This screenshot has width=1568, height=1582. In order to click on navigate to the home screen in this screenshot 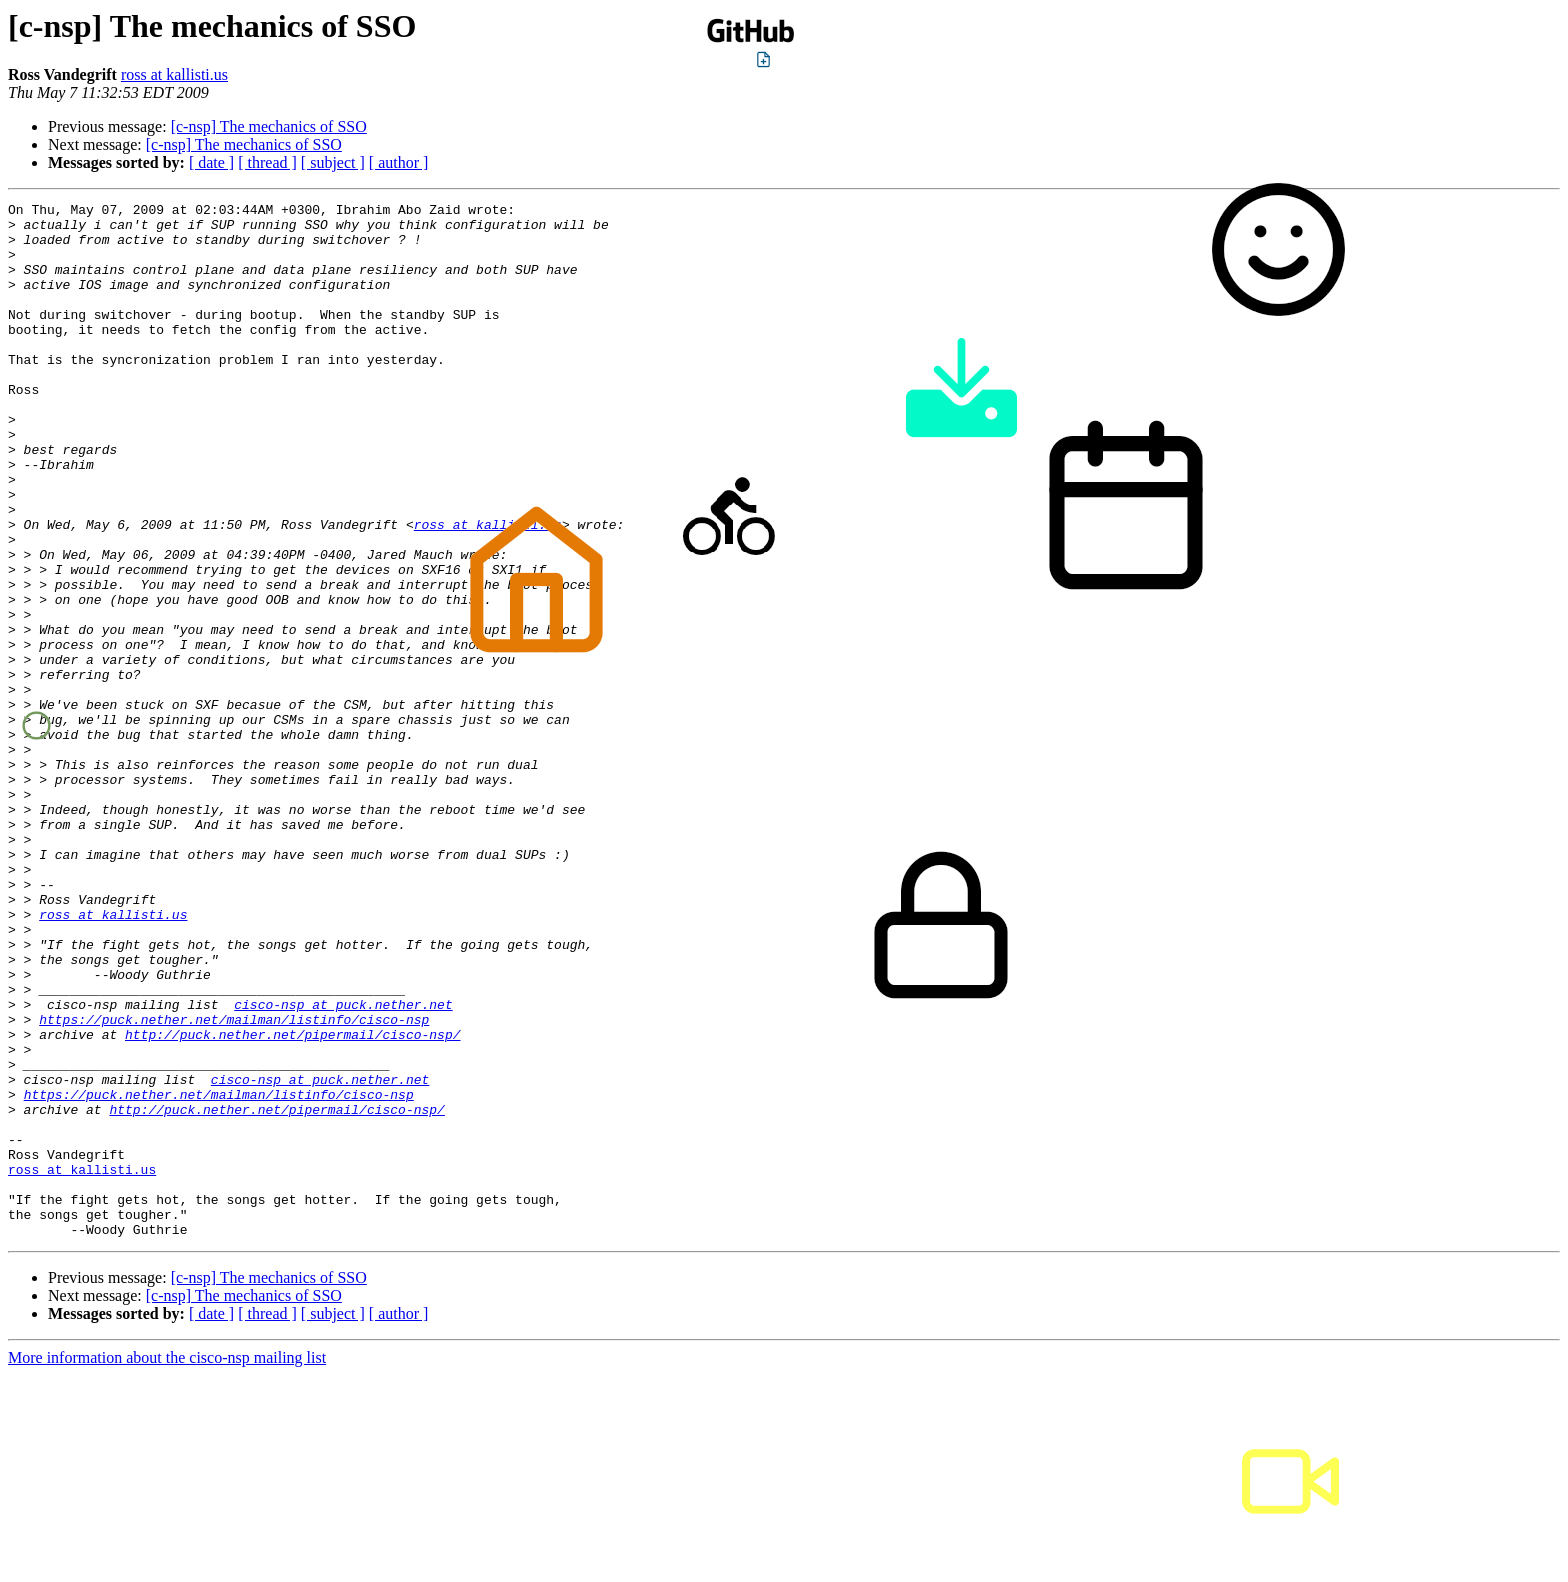, I will do `click(536, 579)`.